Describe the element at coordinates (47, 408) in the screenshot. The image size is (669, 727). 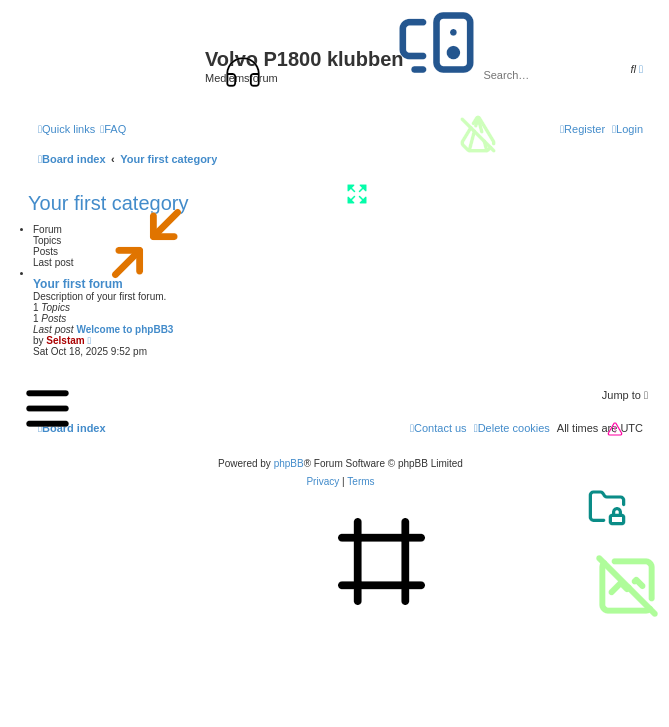
I see `open navigation menu` at that location.